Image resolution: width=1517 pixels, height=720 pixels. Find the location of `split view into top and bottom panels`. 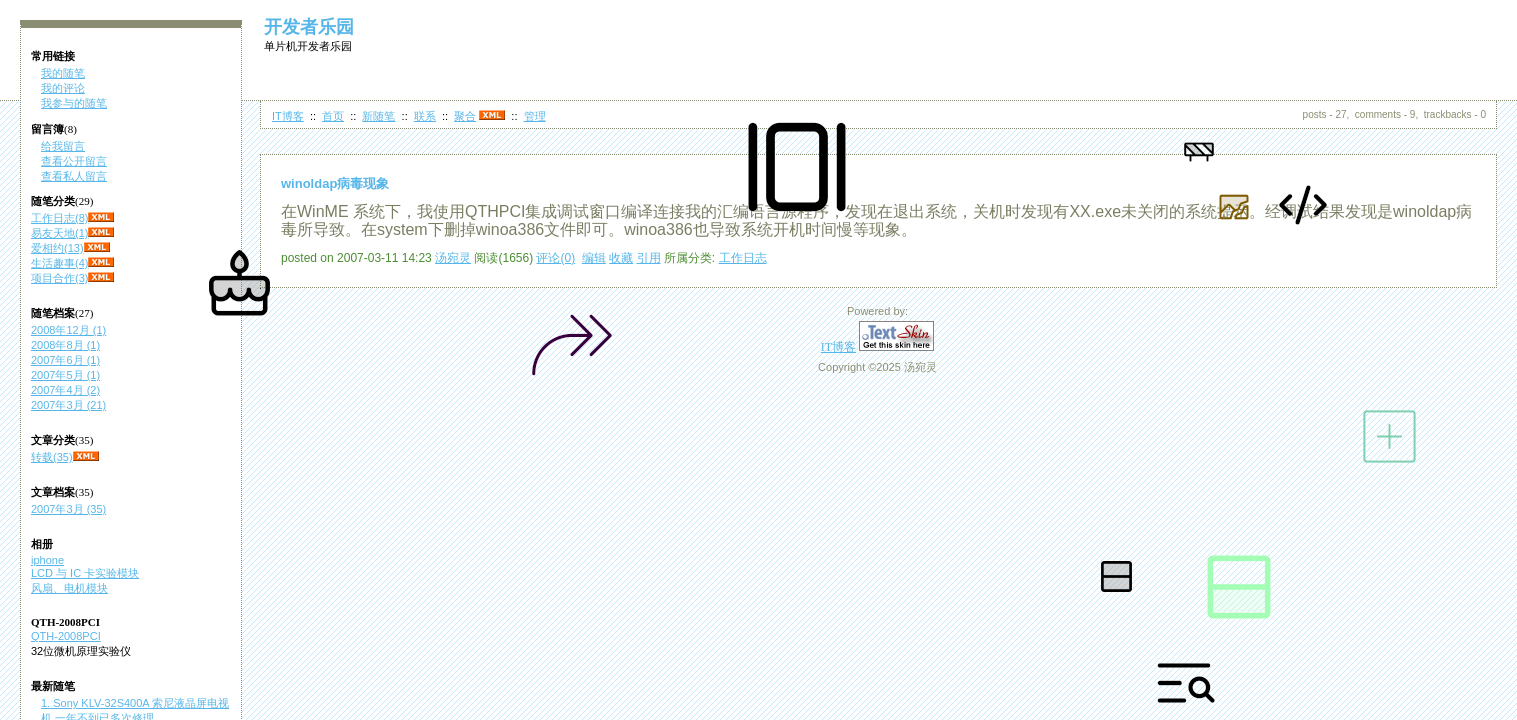

split view into top and bottom panels is located at coordinates (1116, 576).